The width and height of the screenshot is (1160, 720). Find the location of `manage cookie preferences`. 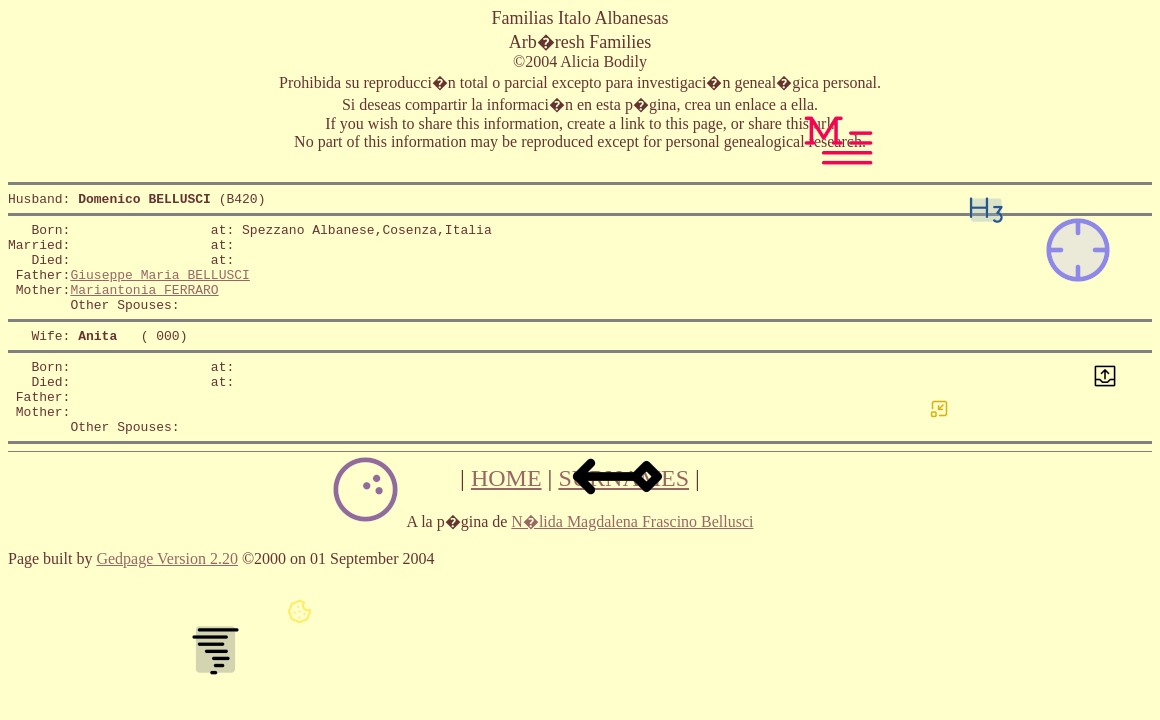

manage cookie preferences is located at coordinates (299, 611).